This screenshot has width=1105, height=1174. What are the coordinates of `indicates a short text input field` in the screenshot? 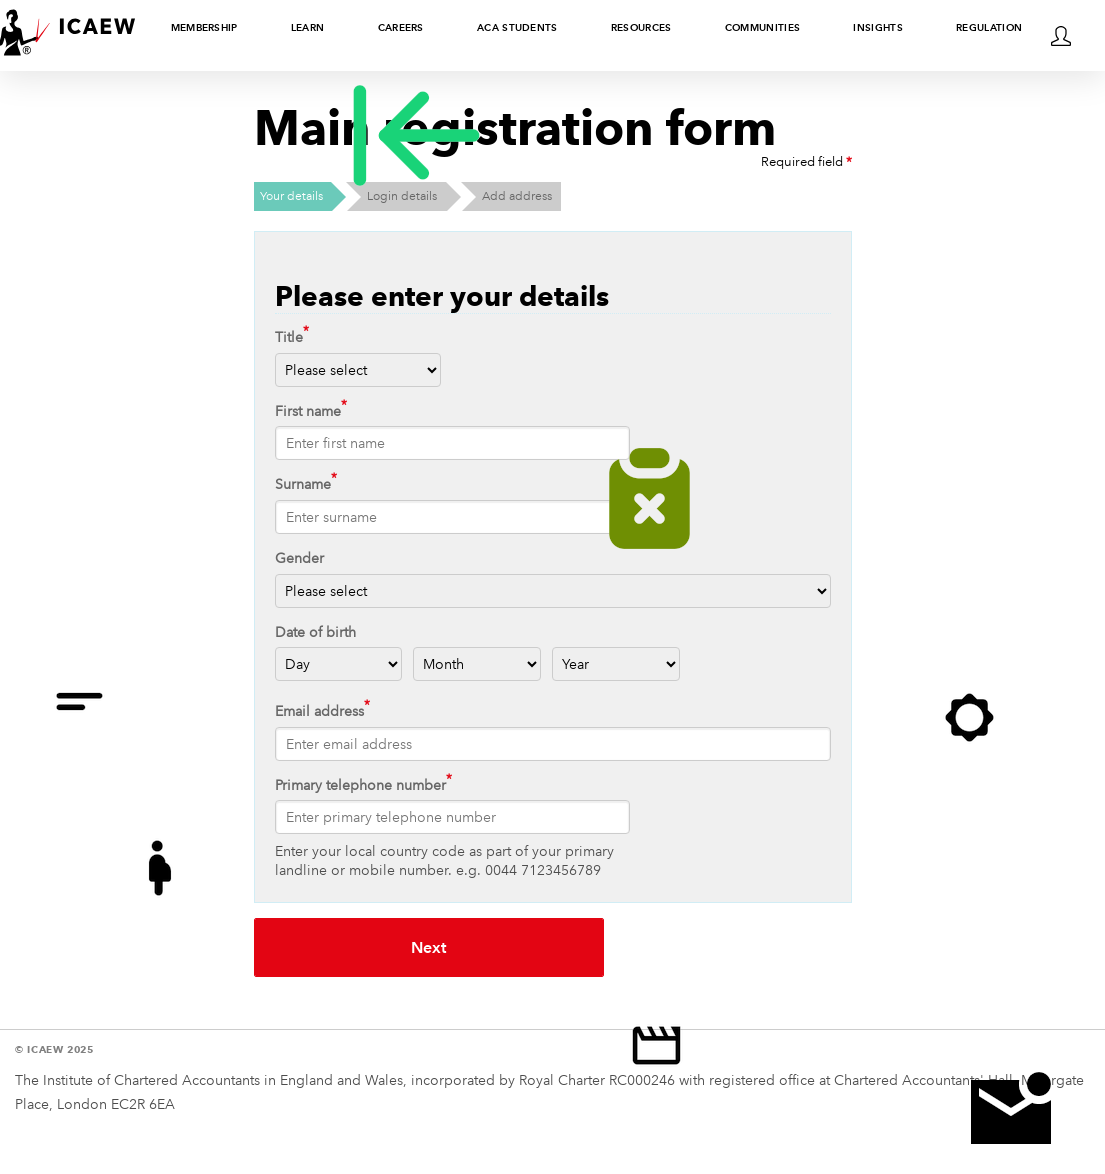 It's located at (79, 701).